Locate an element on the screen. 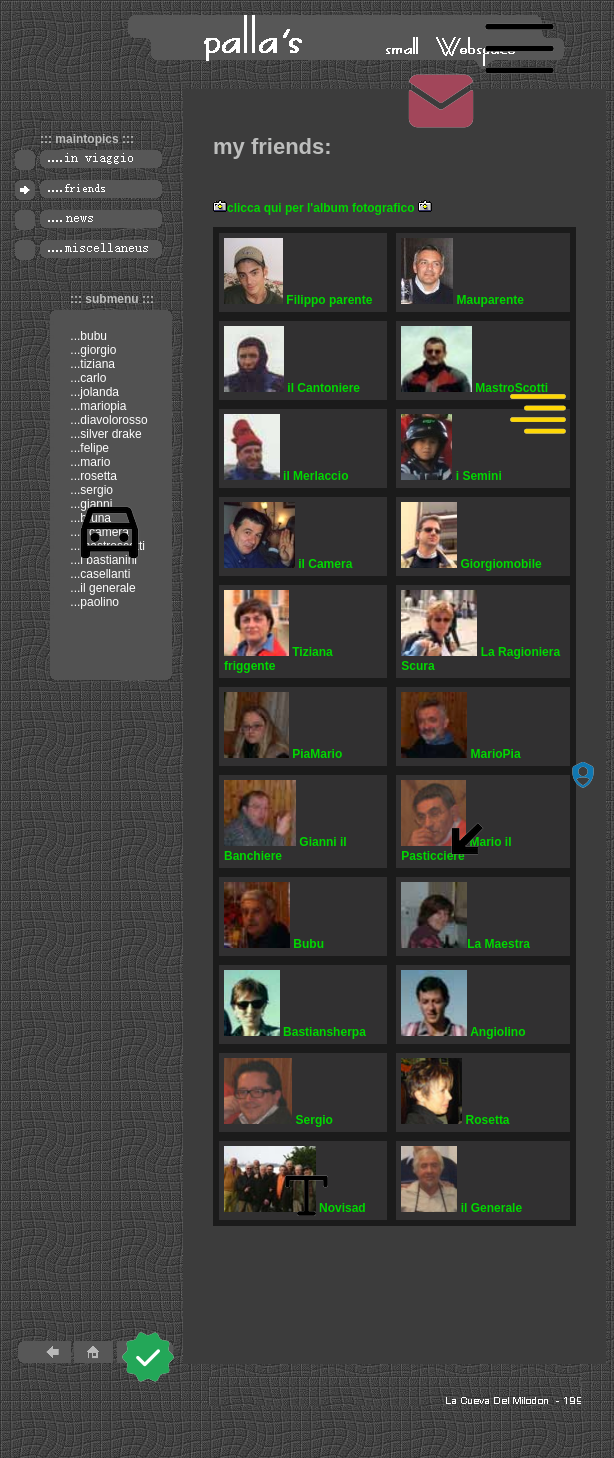 The image size is (614, 1458). indicates a verified discord server is located at coordinates (148, 1357).